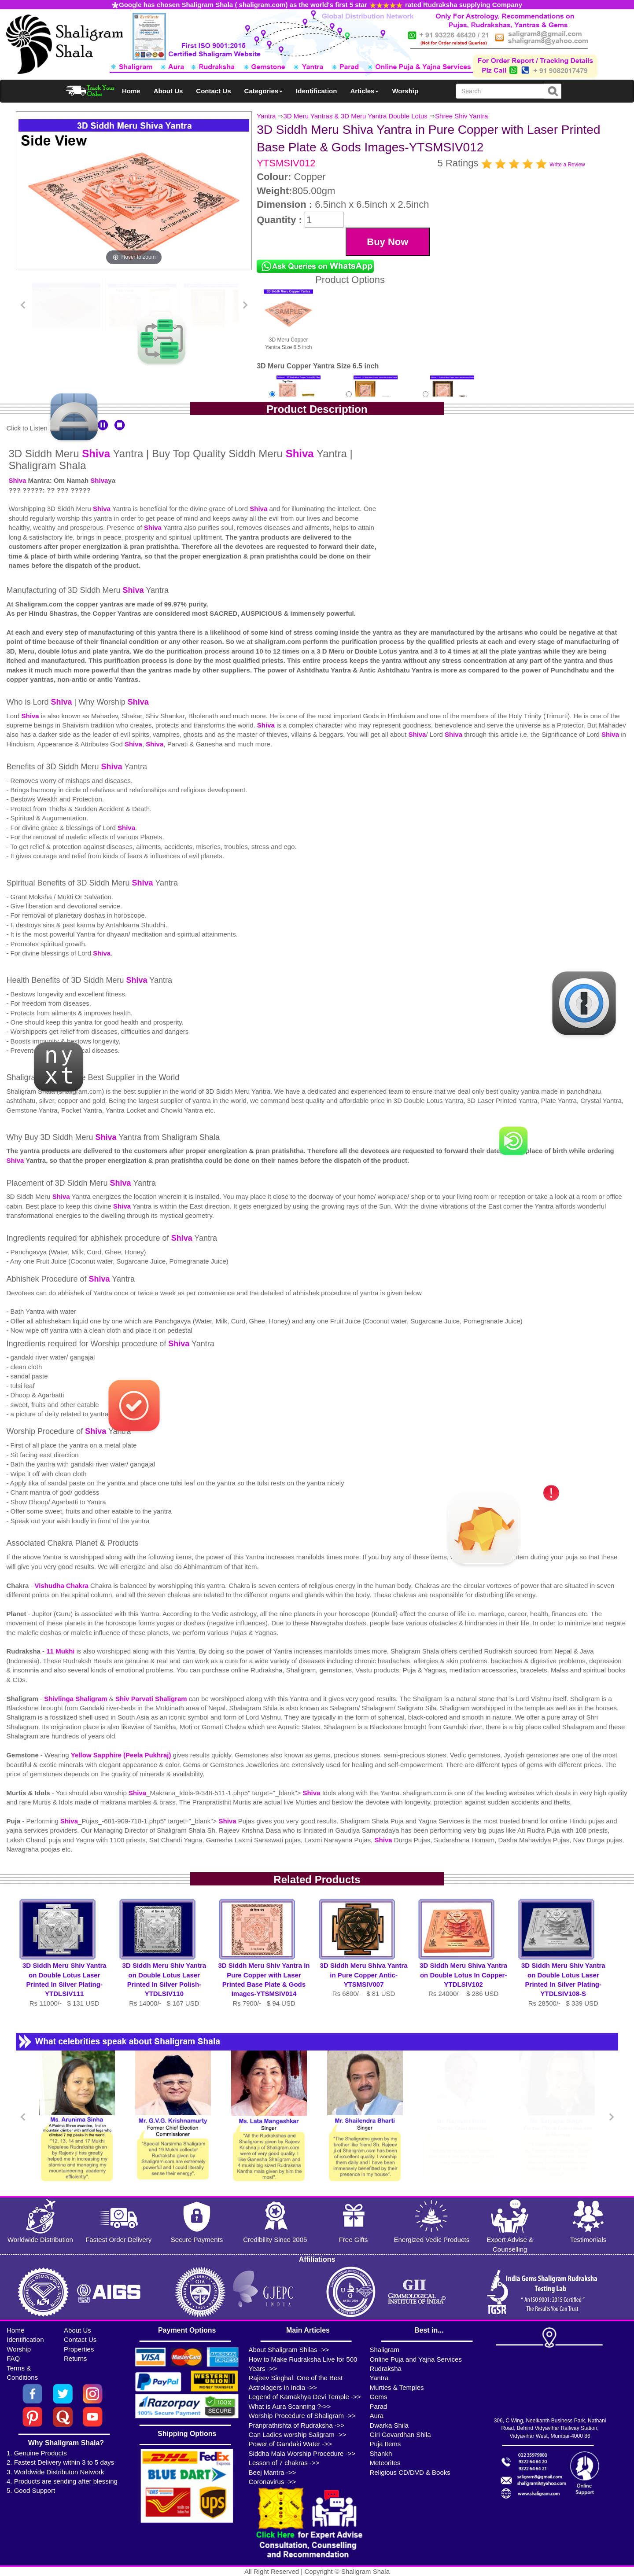  What do you see at coordinates (162, 340) in the screenshot?
I see `open gaphor modeling application` at bounding box center [162, 340].